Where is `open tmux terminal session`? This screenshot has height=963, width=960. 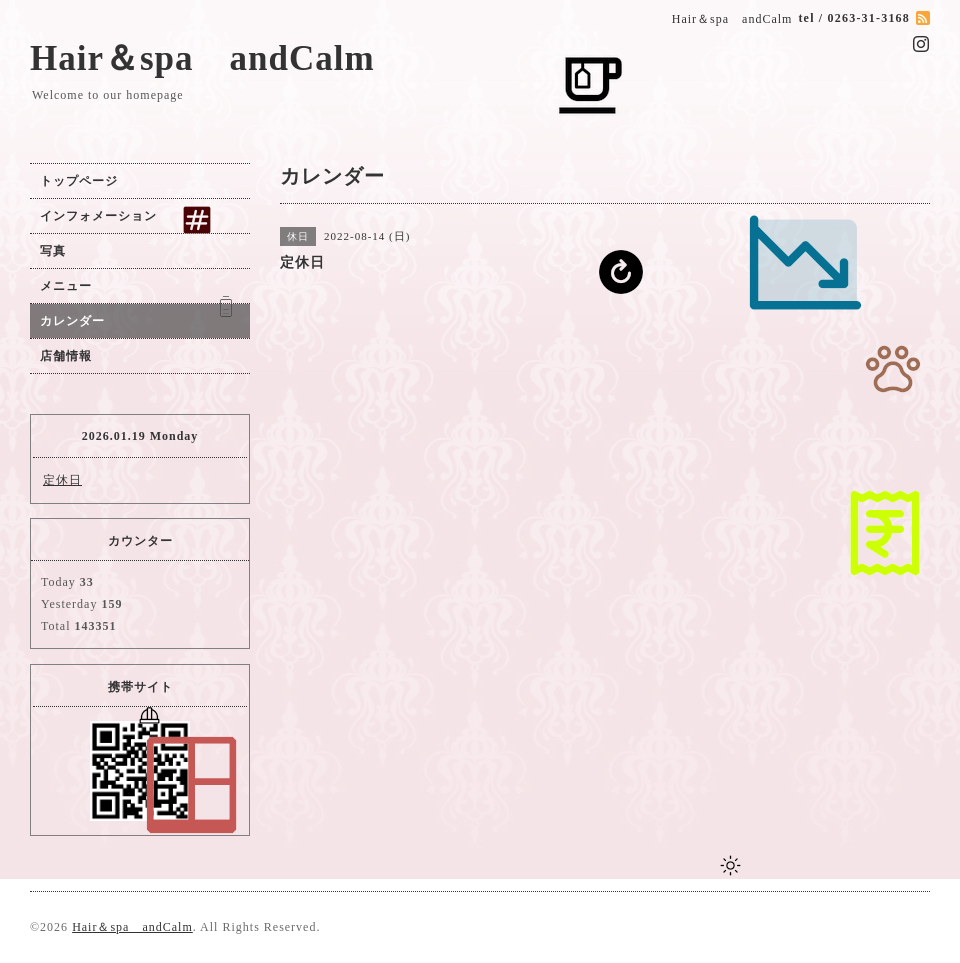 open tmux terminal session is located at coordinates (195, 785).